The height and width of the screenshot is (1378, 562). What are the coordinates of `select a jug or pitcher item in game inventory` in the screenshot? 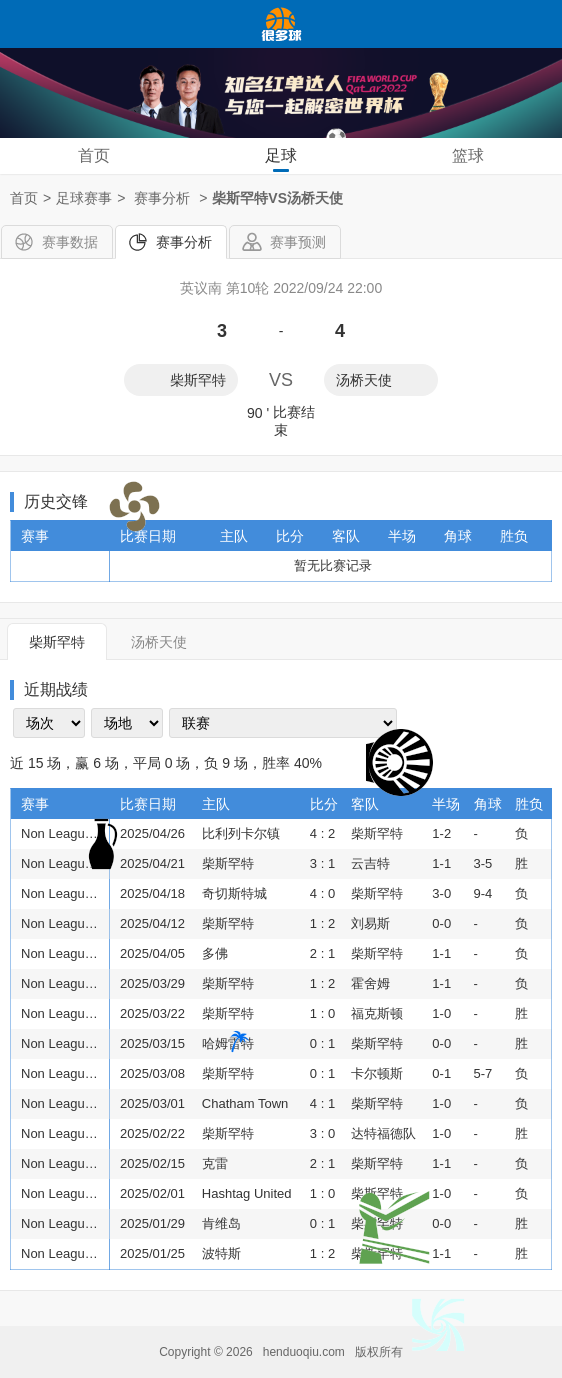 It's located at (103, 844).